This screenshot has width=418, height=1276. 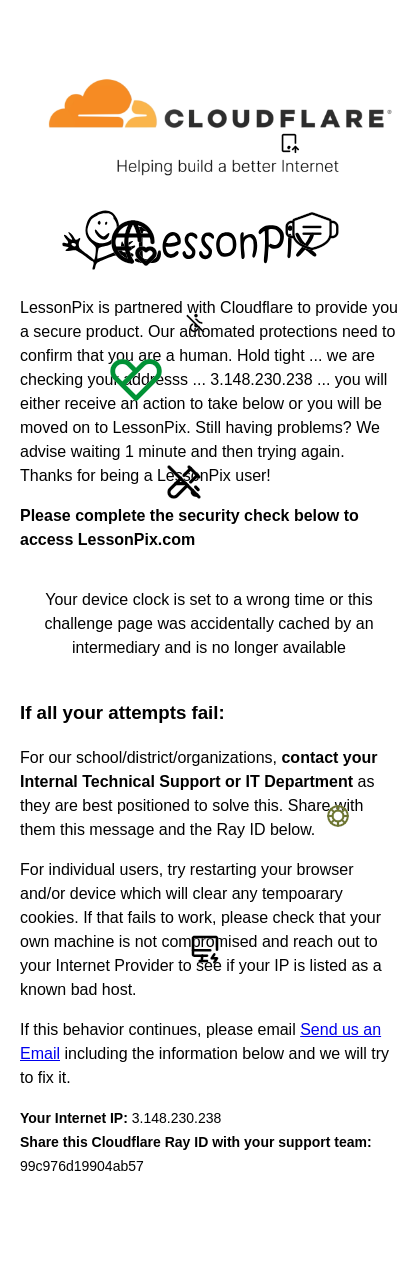 I want to click on upload content to tablet device, so click(x=289, y=143).